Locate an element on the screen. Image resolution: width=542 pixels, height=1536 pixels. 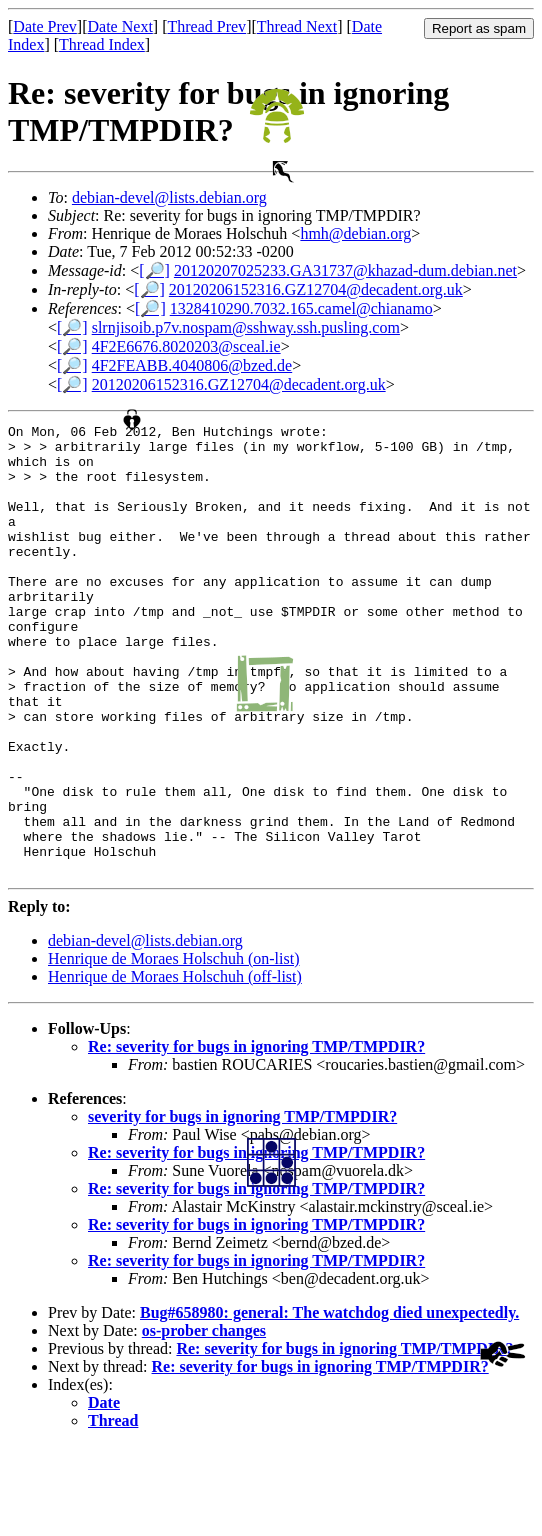
select roman or ancient warrior character class is located at coordinates (277, 116).